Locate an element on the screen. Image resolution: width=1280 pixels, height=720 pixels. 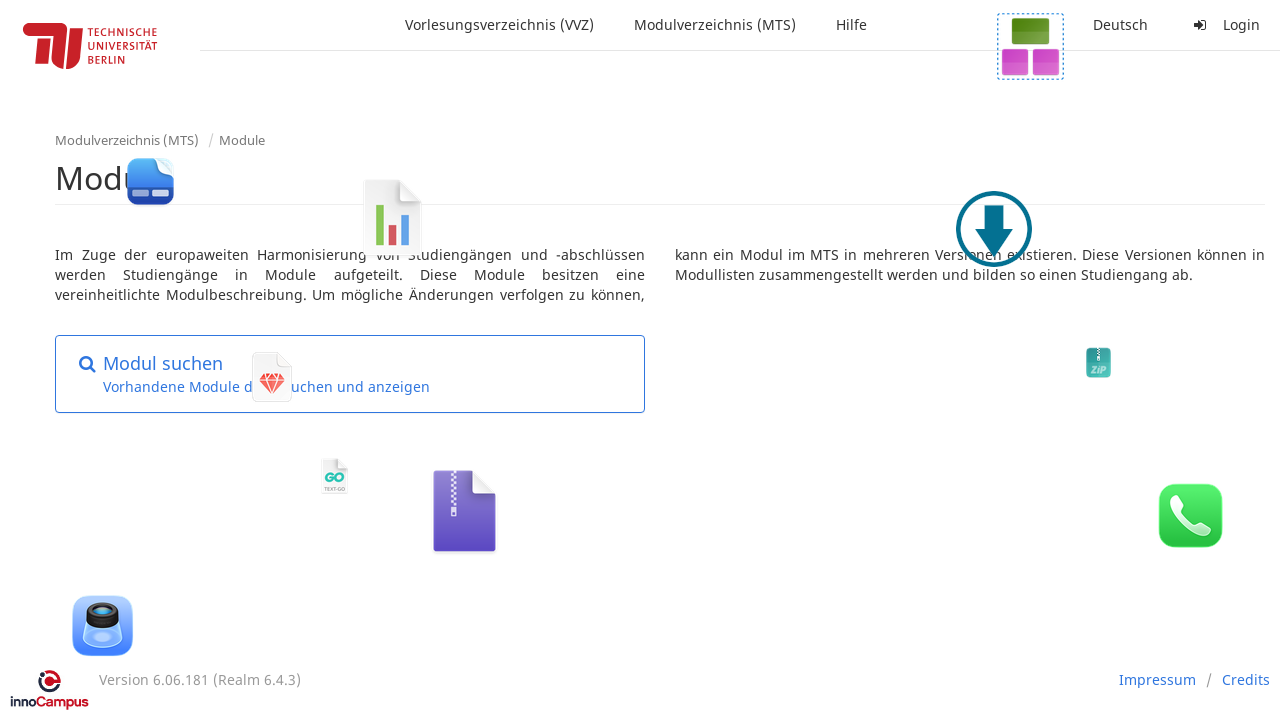
compressed zip archive file is located at coordinates (1098, 362).